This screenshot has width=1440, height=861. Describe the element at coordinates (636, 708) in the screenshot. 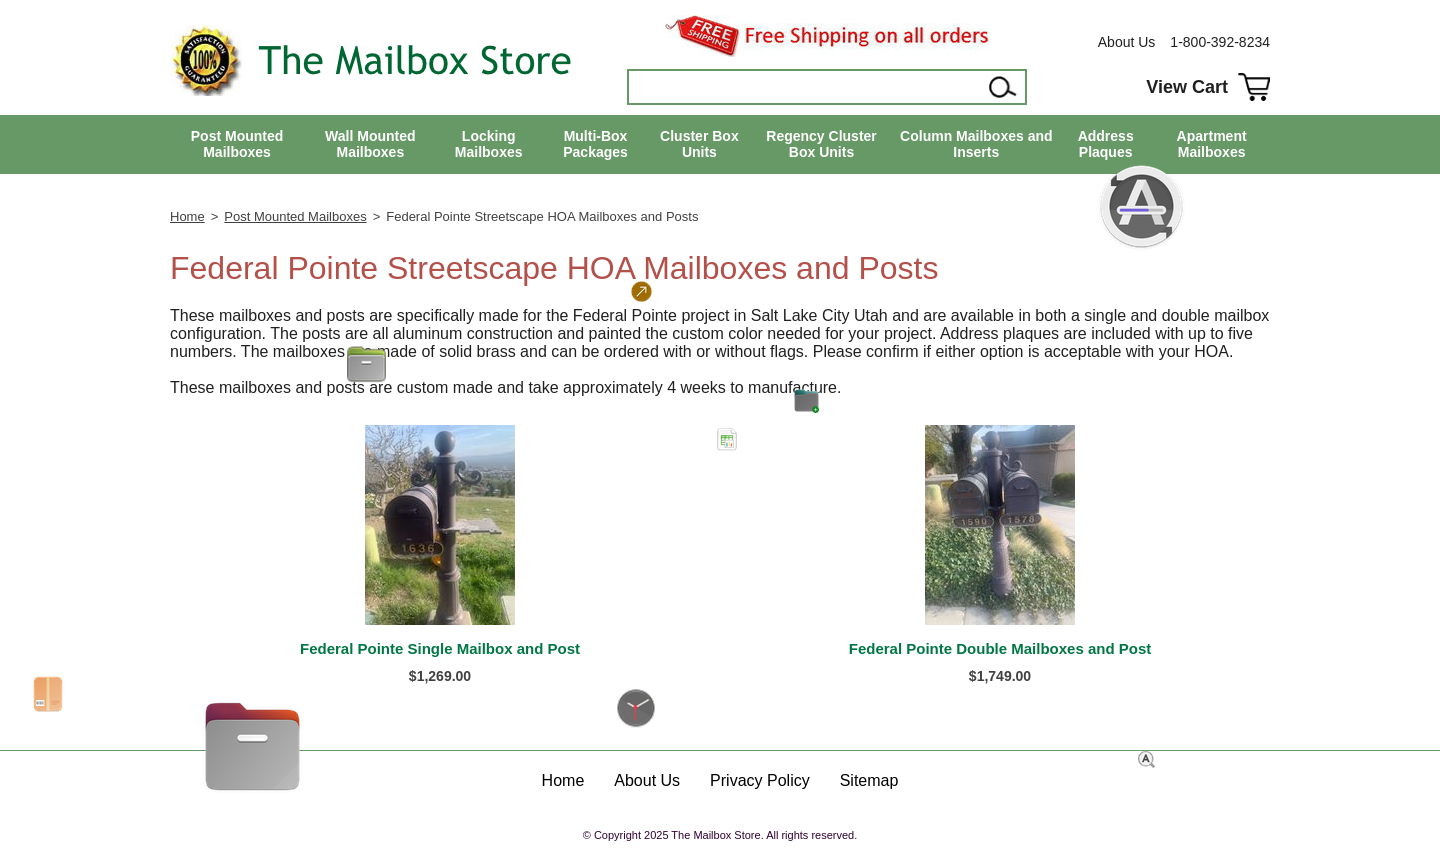

I see `open the clocks app` at that location.